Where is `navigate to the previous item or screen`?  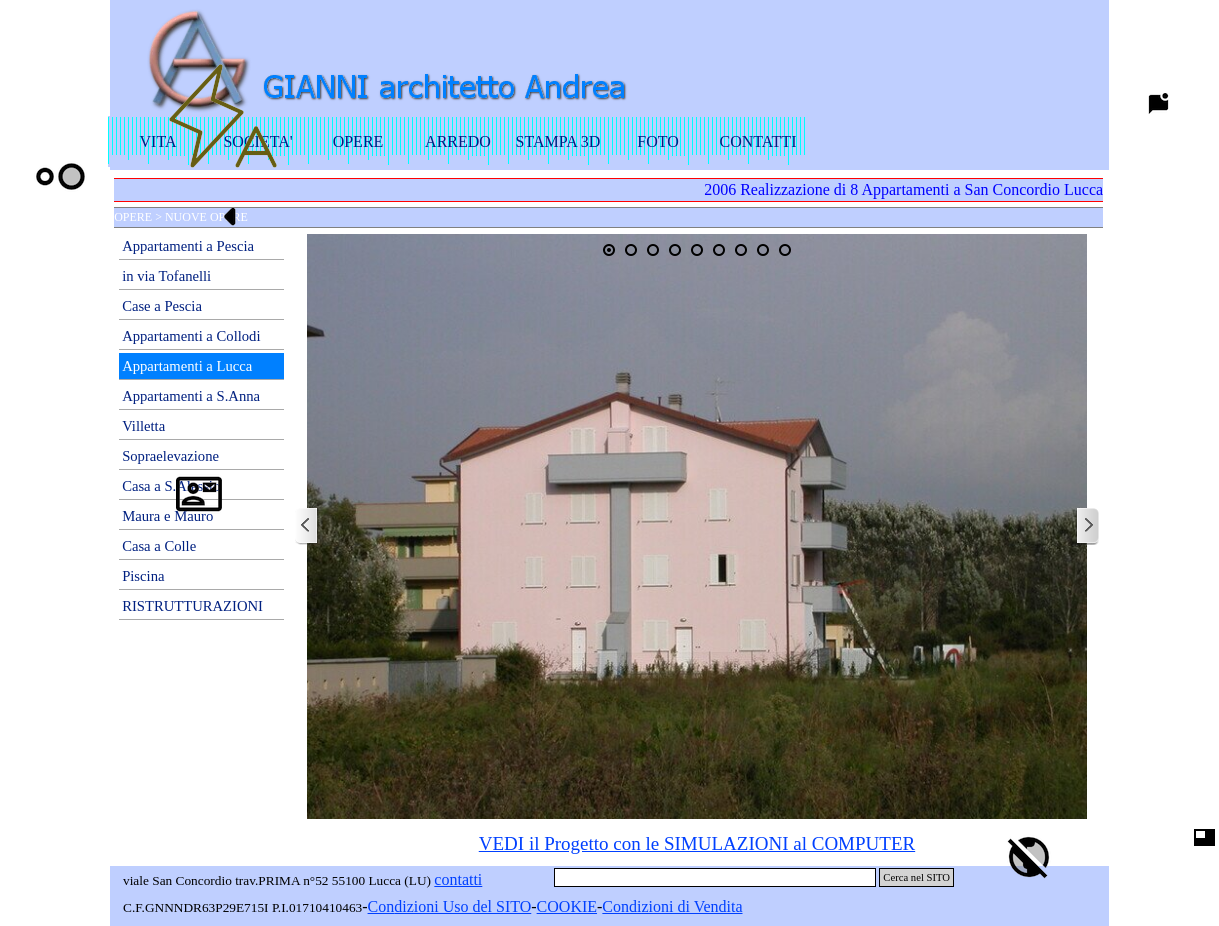 navigate to the previous item or screen is located at coordinates (230, 216).